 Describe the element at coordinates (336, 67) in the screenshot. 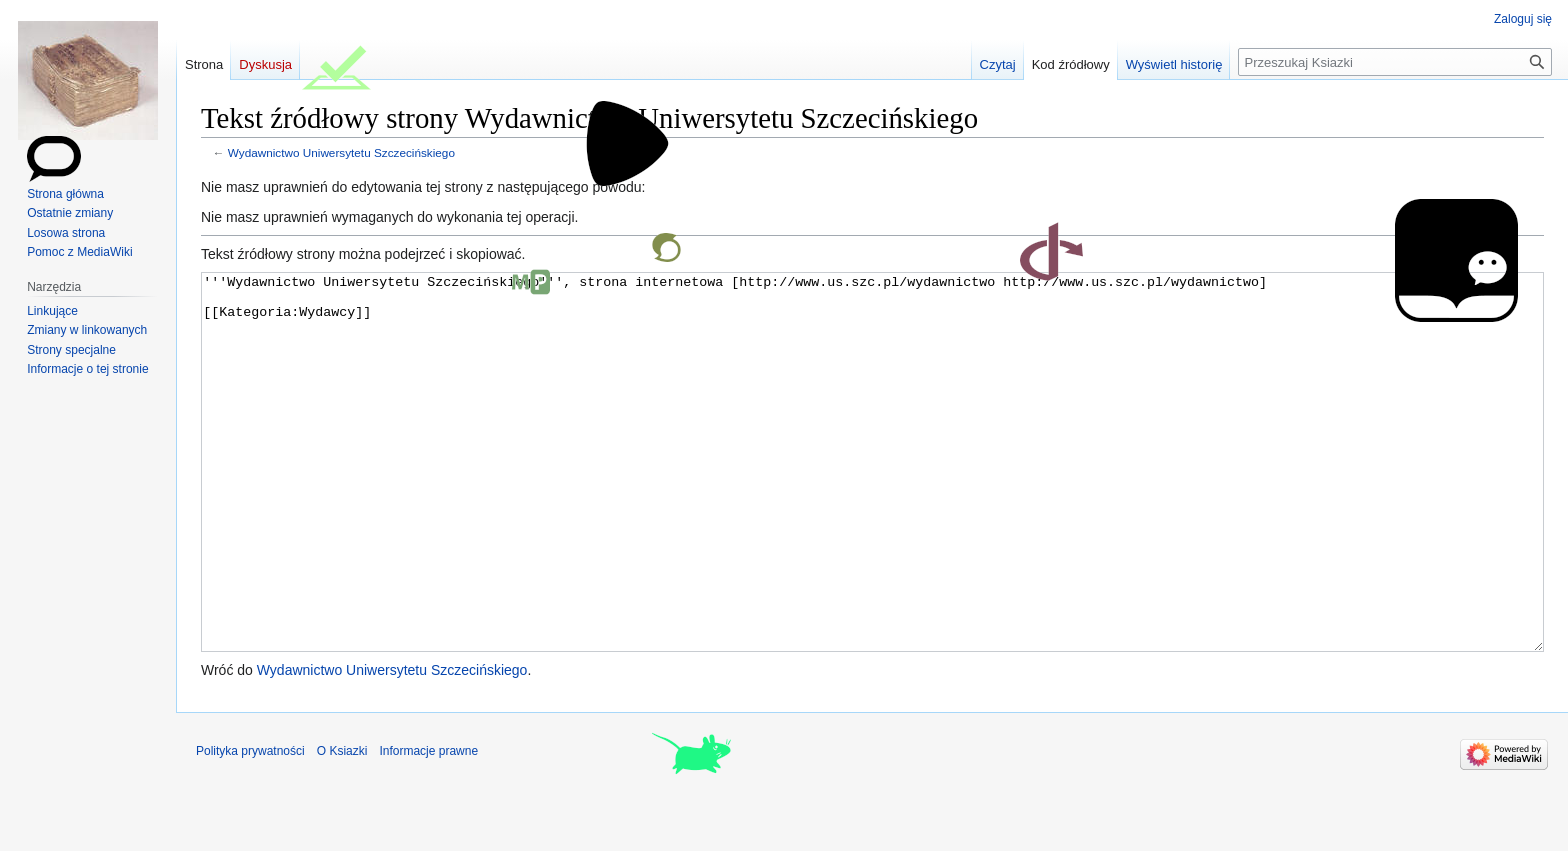

I see `testcafe automated testing framework logo` at that location.